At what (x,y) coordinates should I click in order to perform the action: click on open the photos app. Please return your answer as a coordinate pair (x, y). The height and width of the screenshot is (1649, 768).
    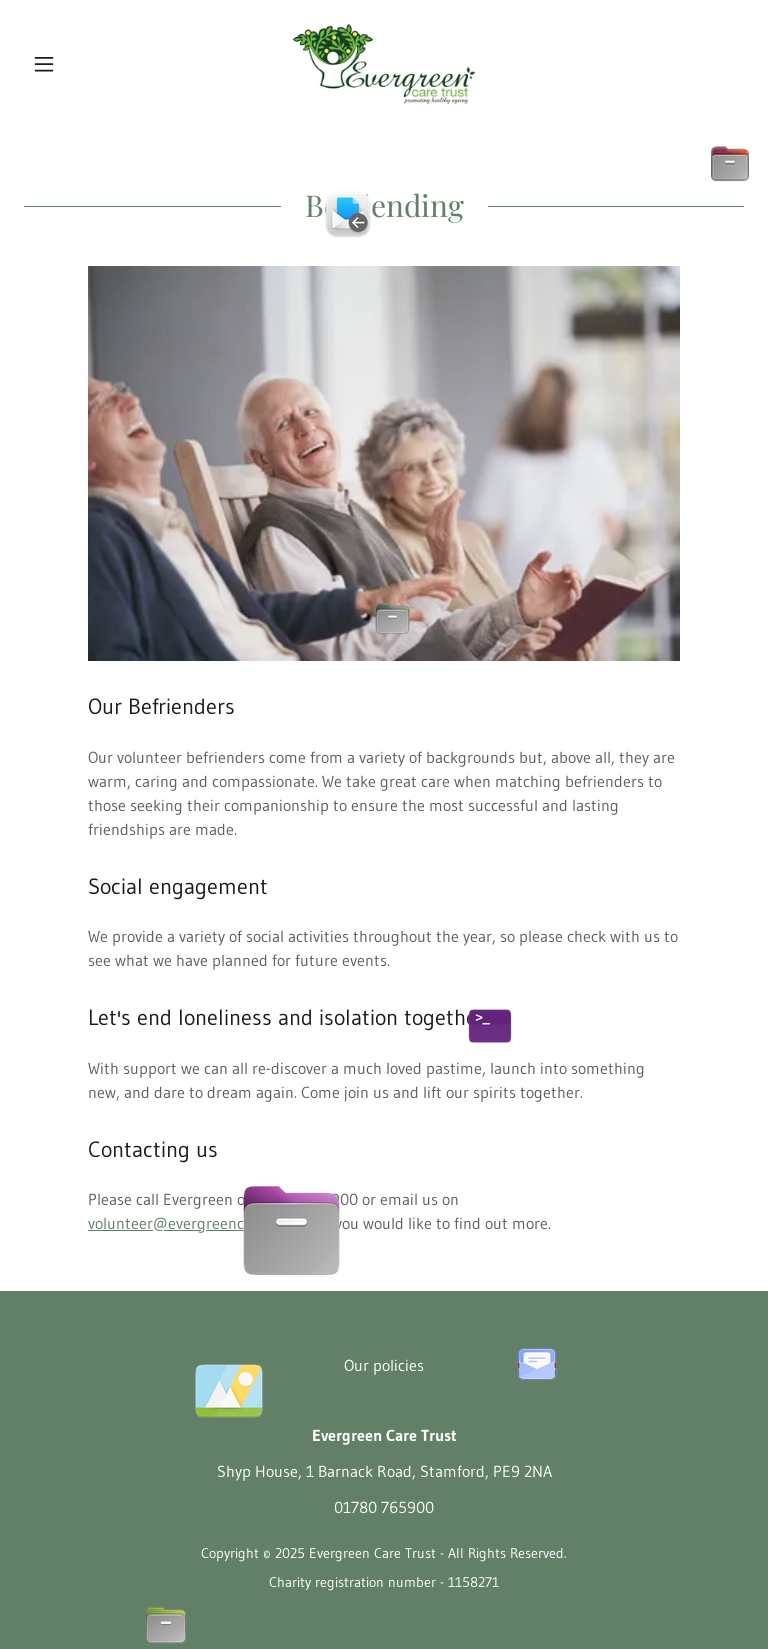
    Looking at the image, I should click on (229, 1391).